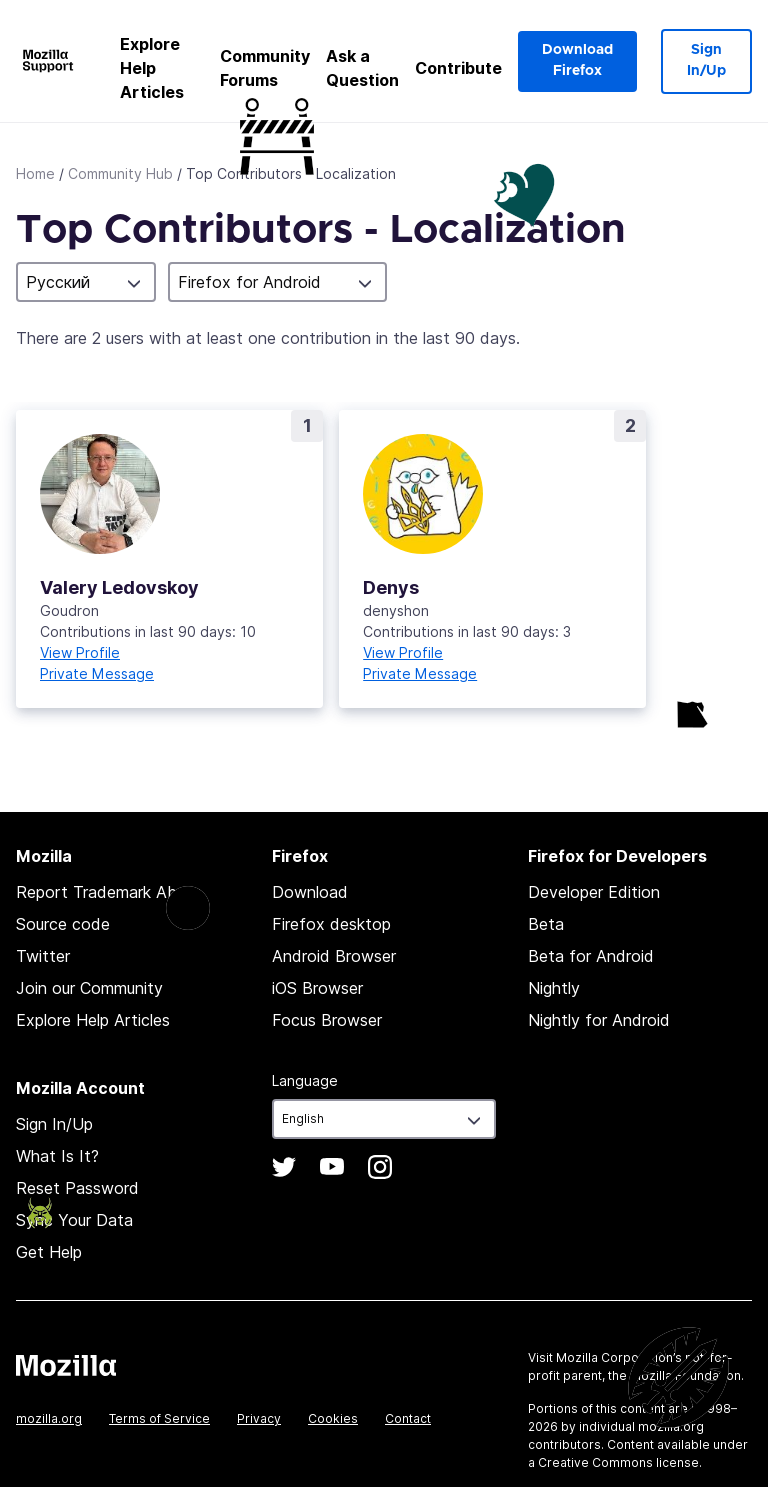  Describe the element at coordinates (277, 135) in the screenshot. I see `indicates a blocked or restricted area` at that location.